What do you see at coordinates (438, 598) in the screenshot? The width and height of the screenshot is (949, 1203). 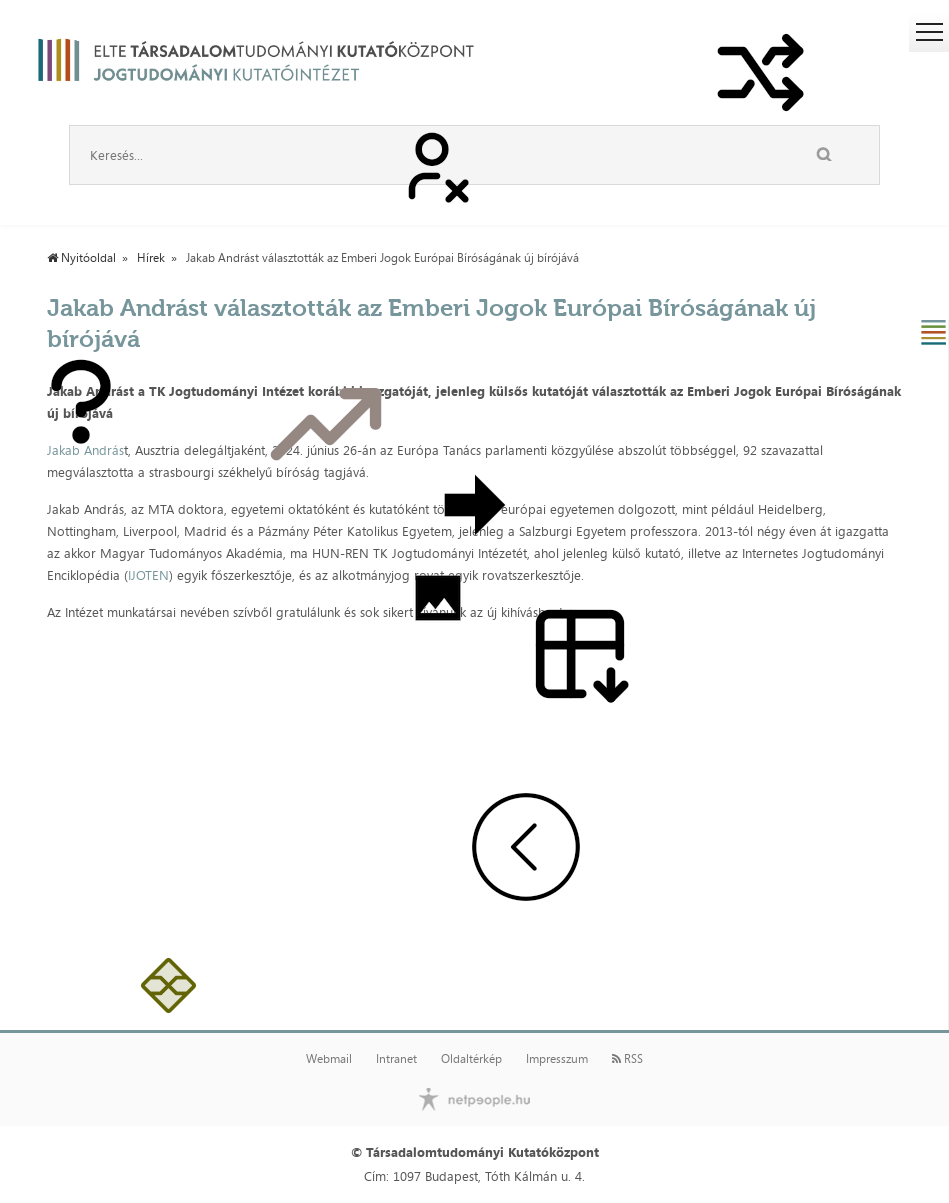 I see `view photos or images` at bounding box center [438, 598].